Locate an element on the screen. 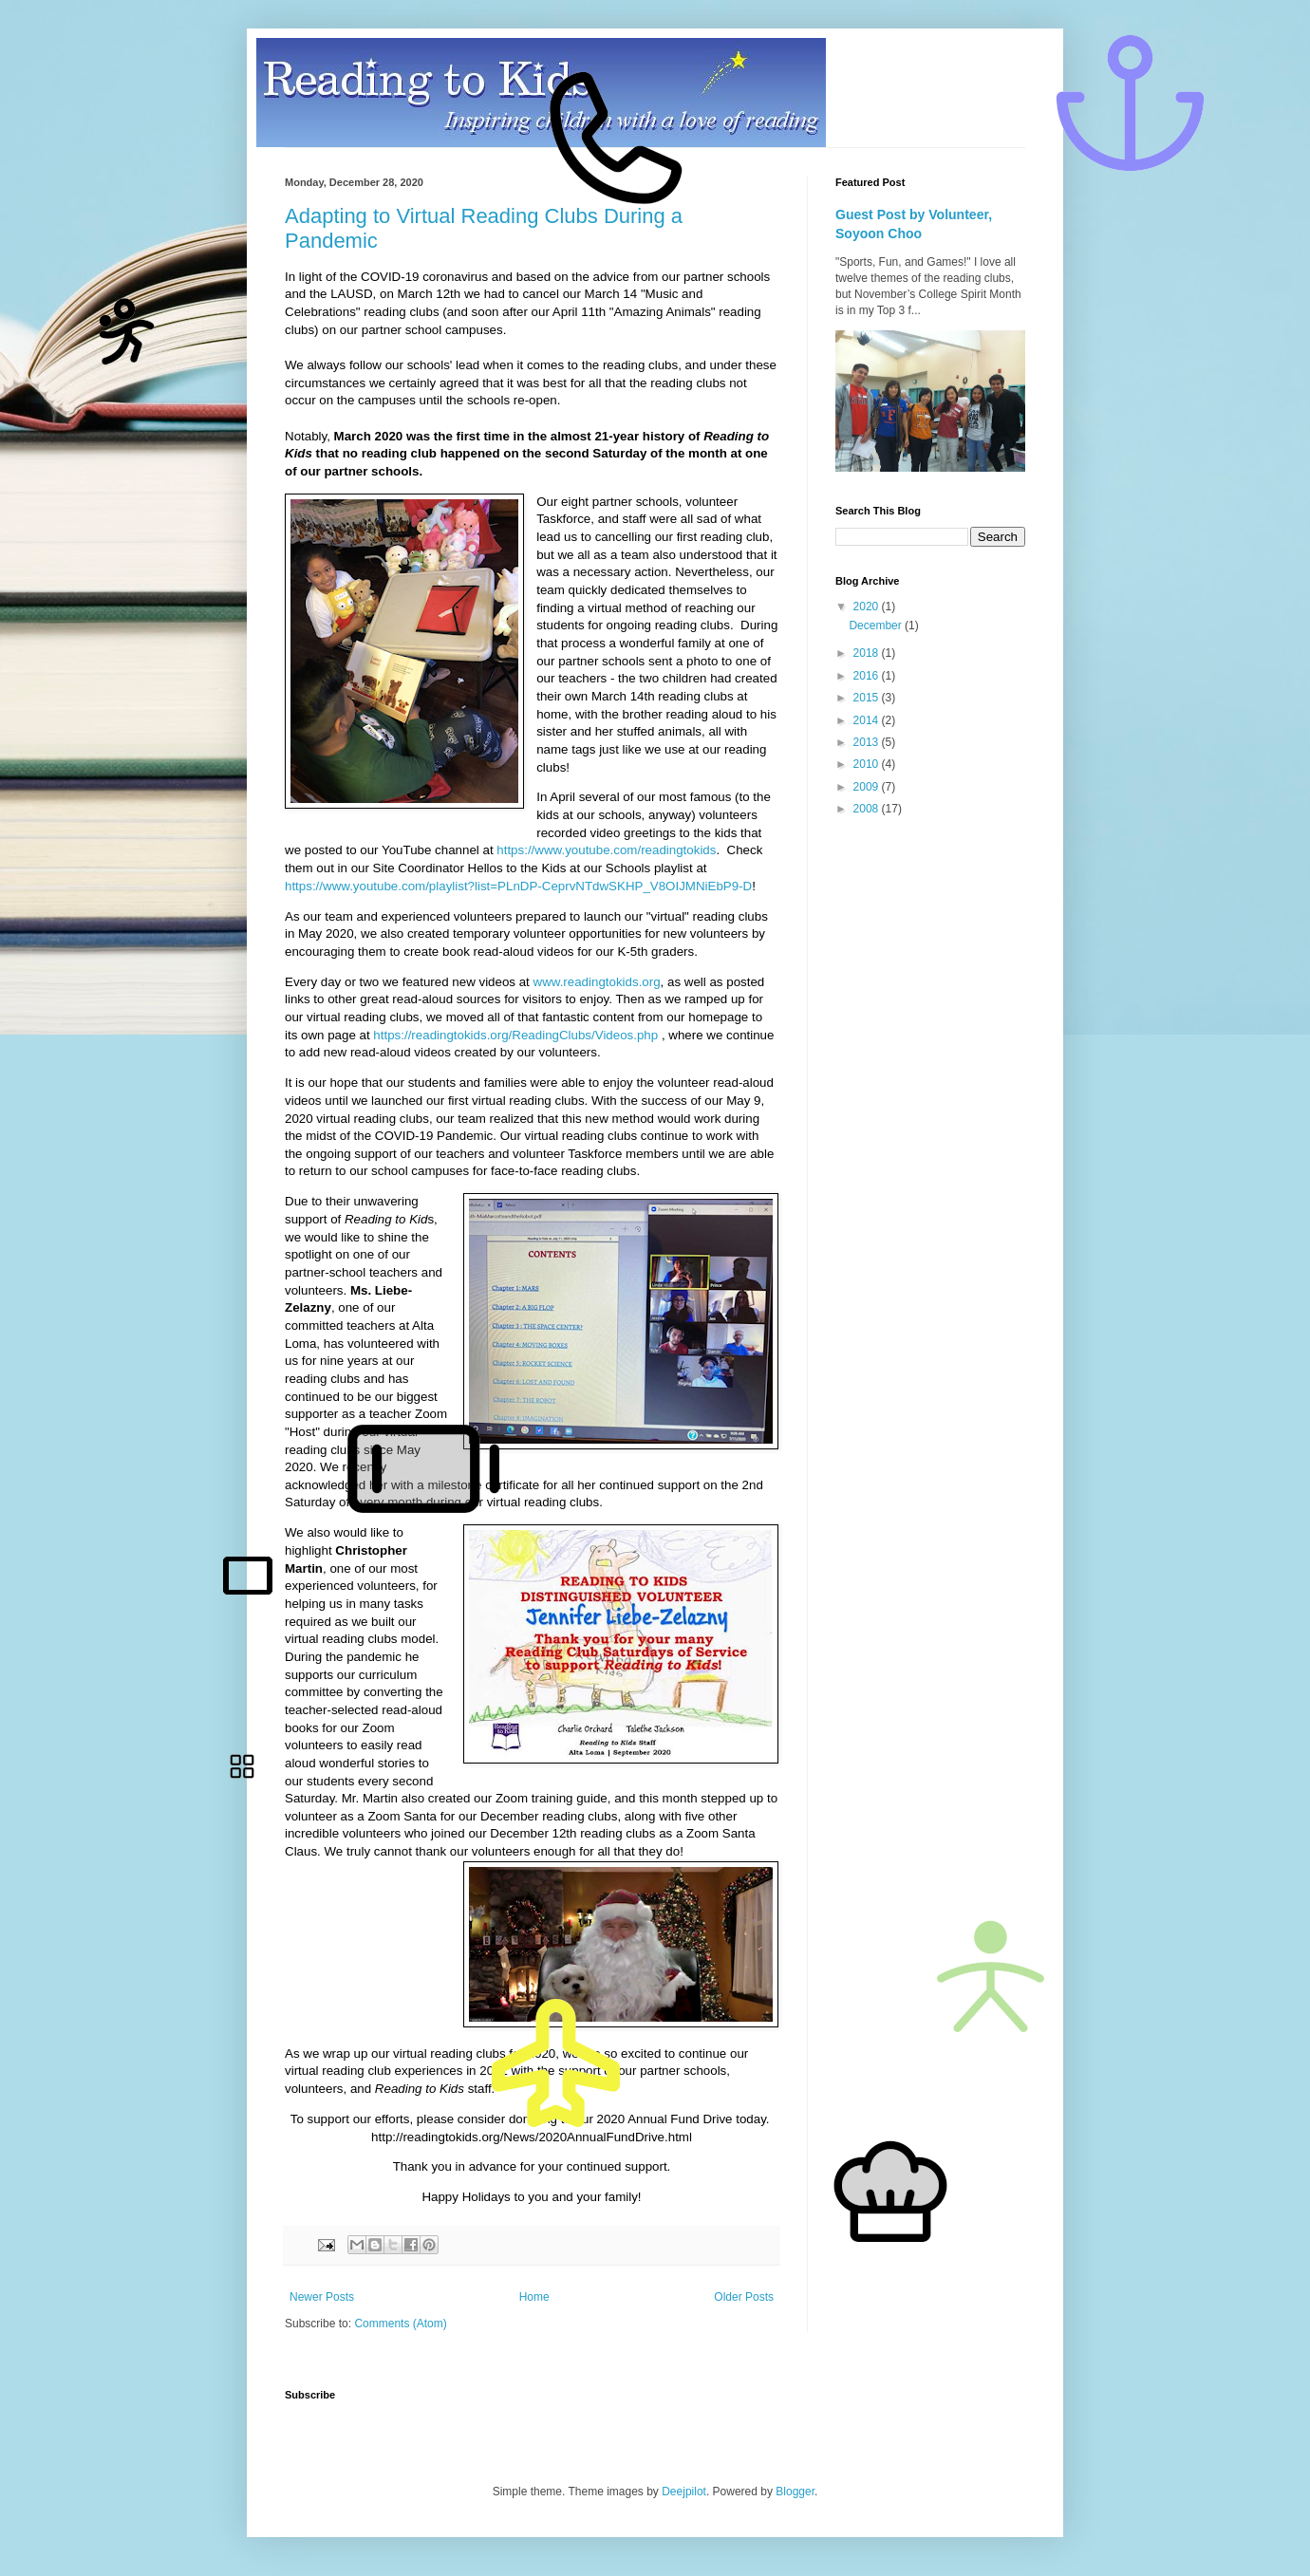  view user profile is located at coordinates (990, 1978).